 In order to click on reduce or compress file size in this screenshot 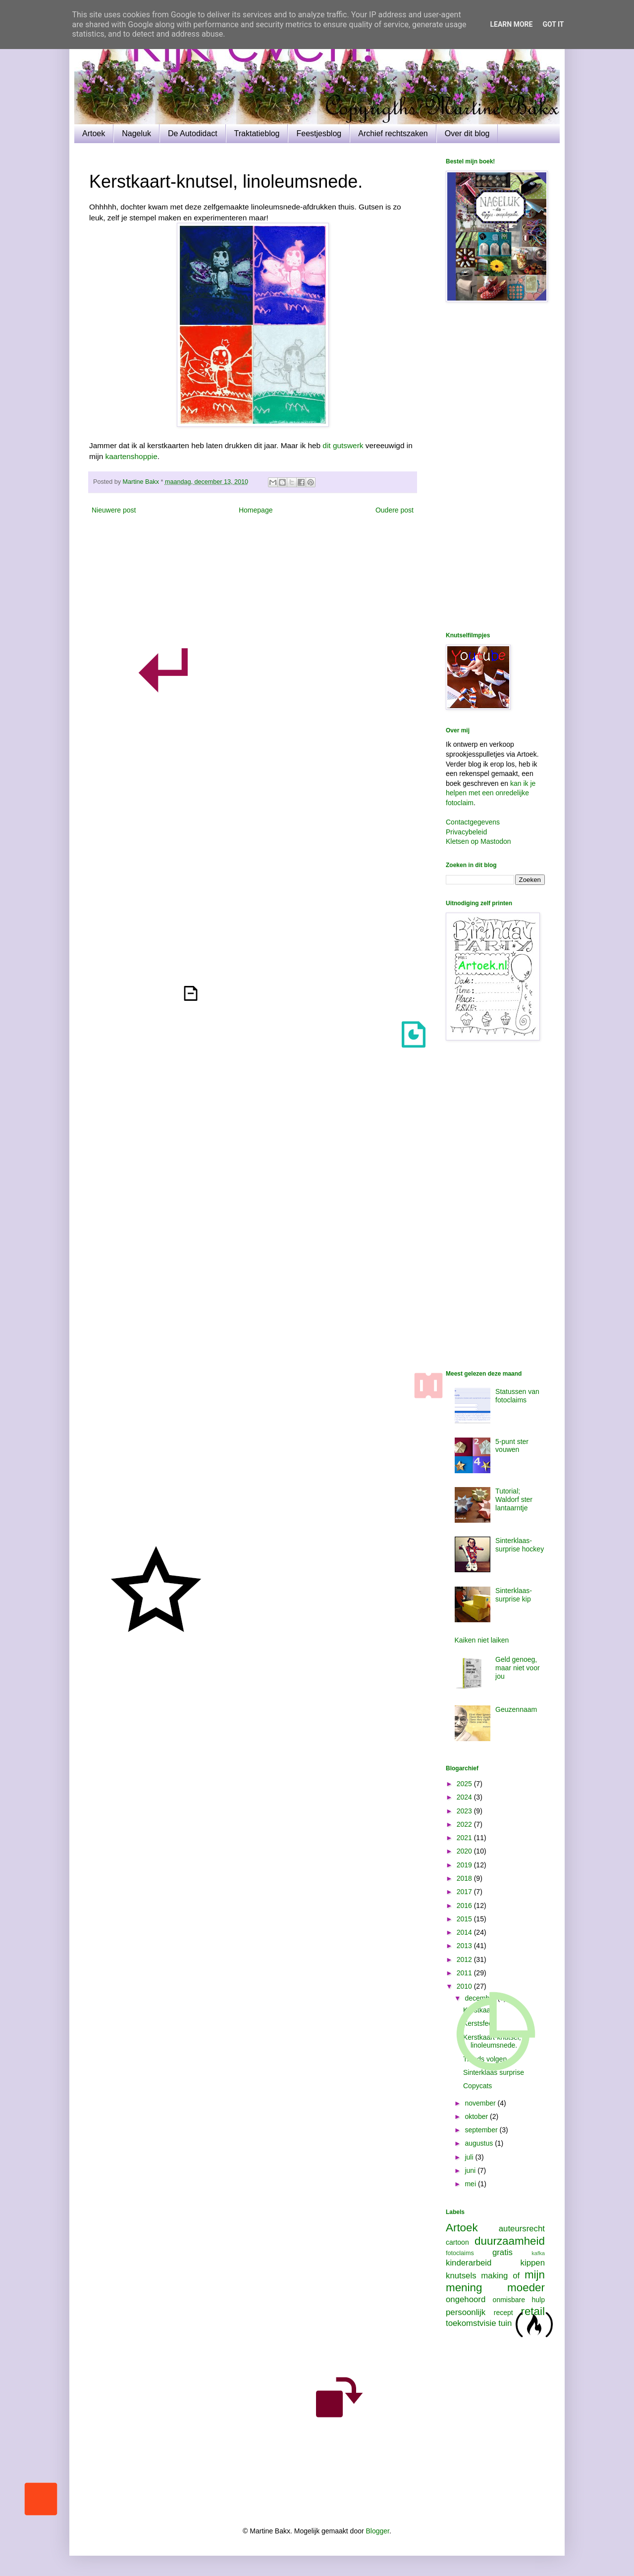, I will do `click(191, 993)`.